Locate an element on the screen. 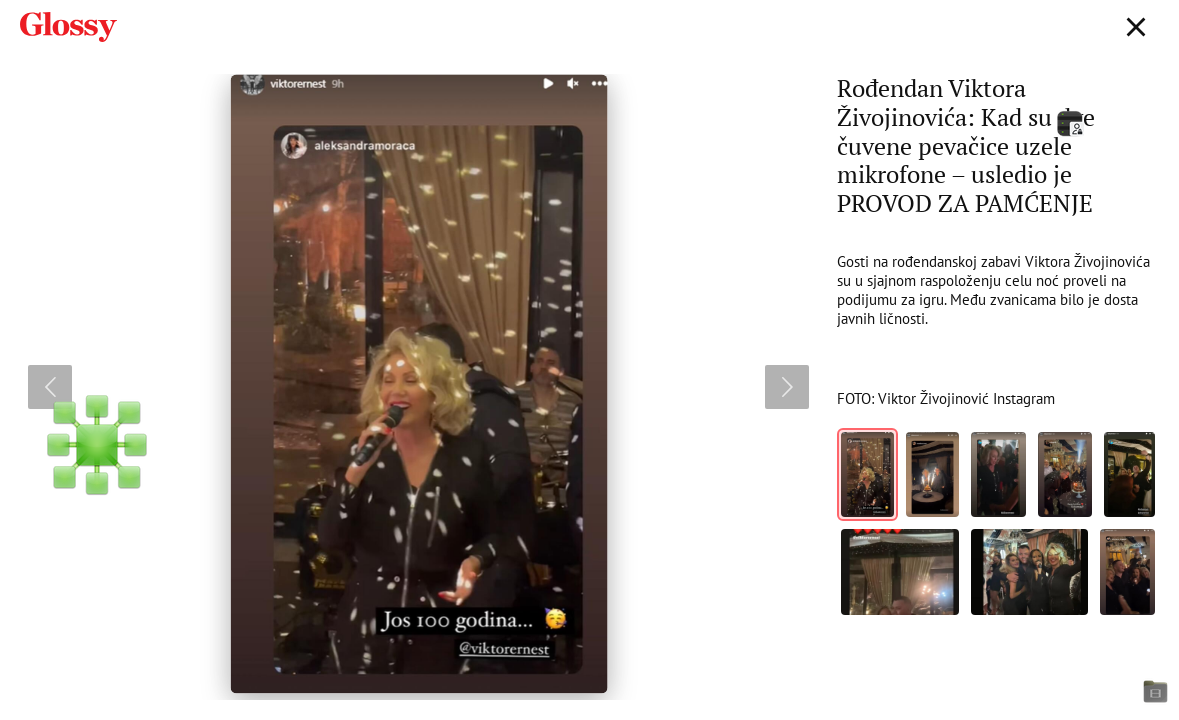 This screenshot has width=1179, height=720. configure NIS (network information service) server settings is located at coordinates (1070, 124).